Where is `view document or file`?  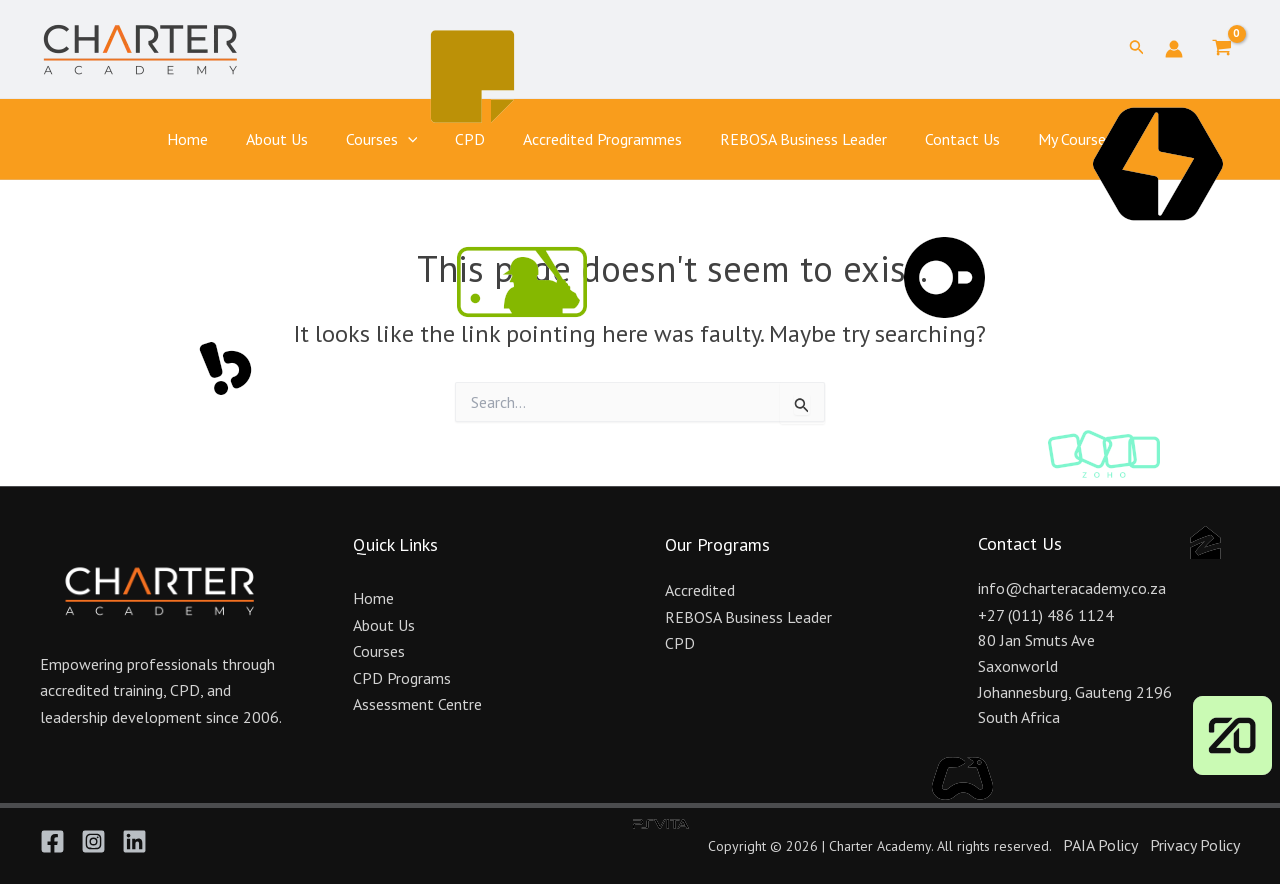
view document or file is located at coordinates (472, 76).